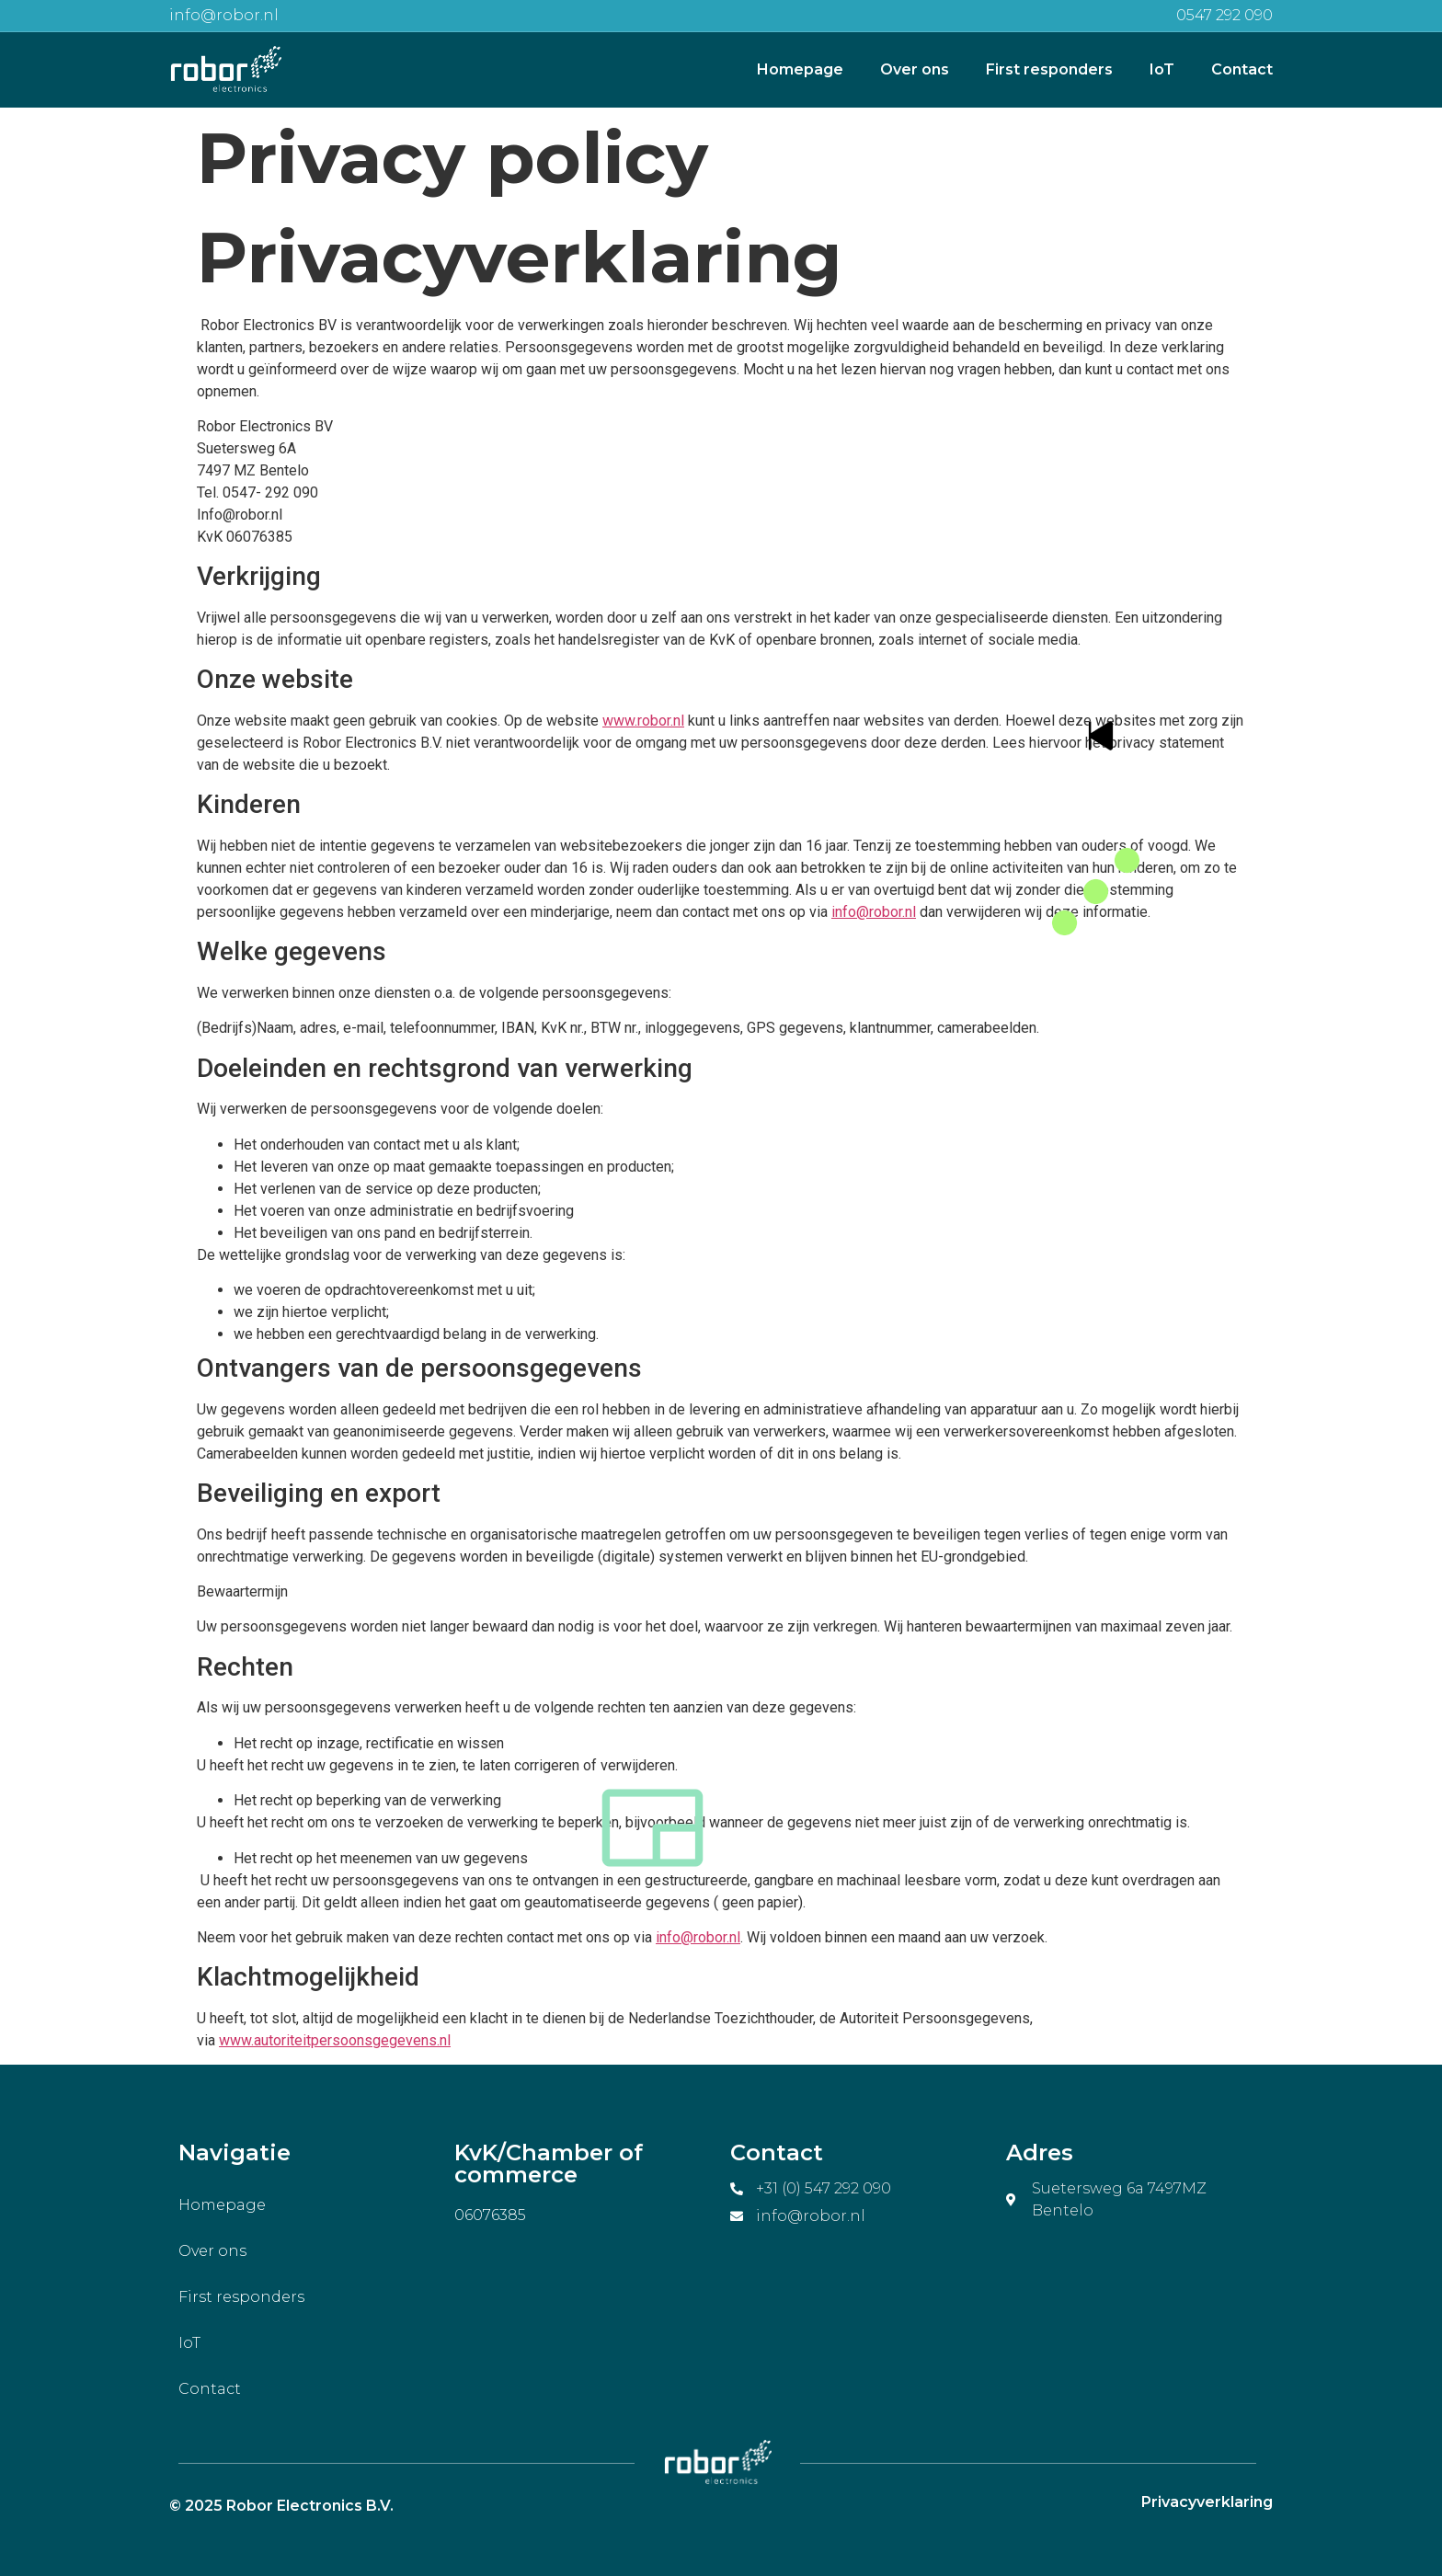  I want to click on skip to previous track, so click(1101, 736).